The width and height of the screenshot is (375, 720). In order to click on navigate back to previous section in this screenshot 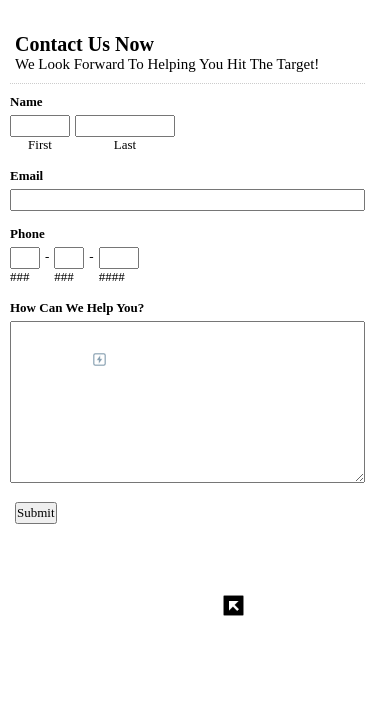, I will do `click(233, 605)`.